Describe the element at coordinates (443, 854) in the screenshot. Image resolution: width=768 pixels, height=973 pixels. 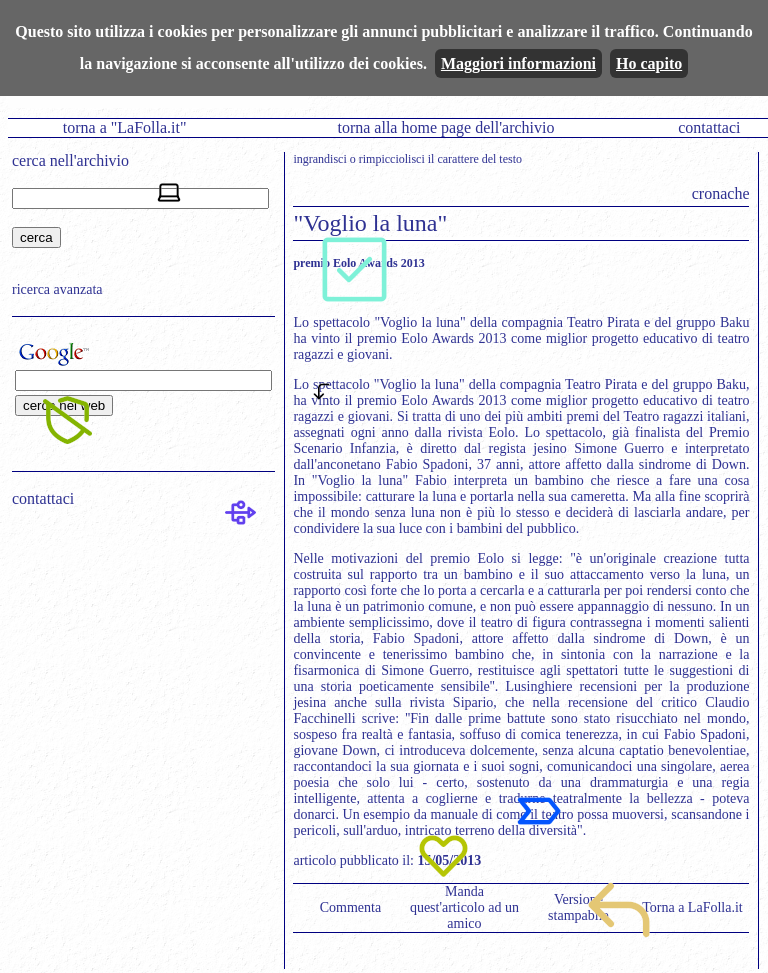
I see `add to favorites` at that location.